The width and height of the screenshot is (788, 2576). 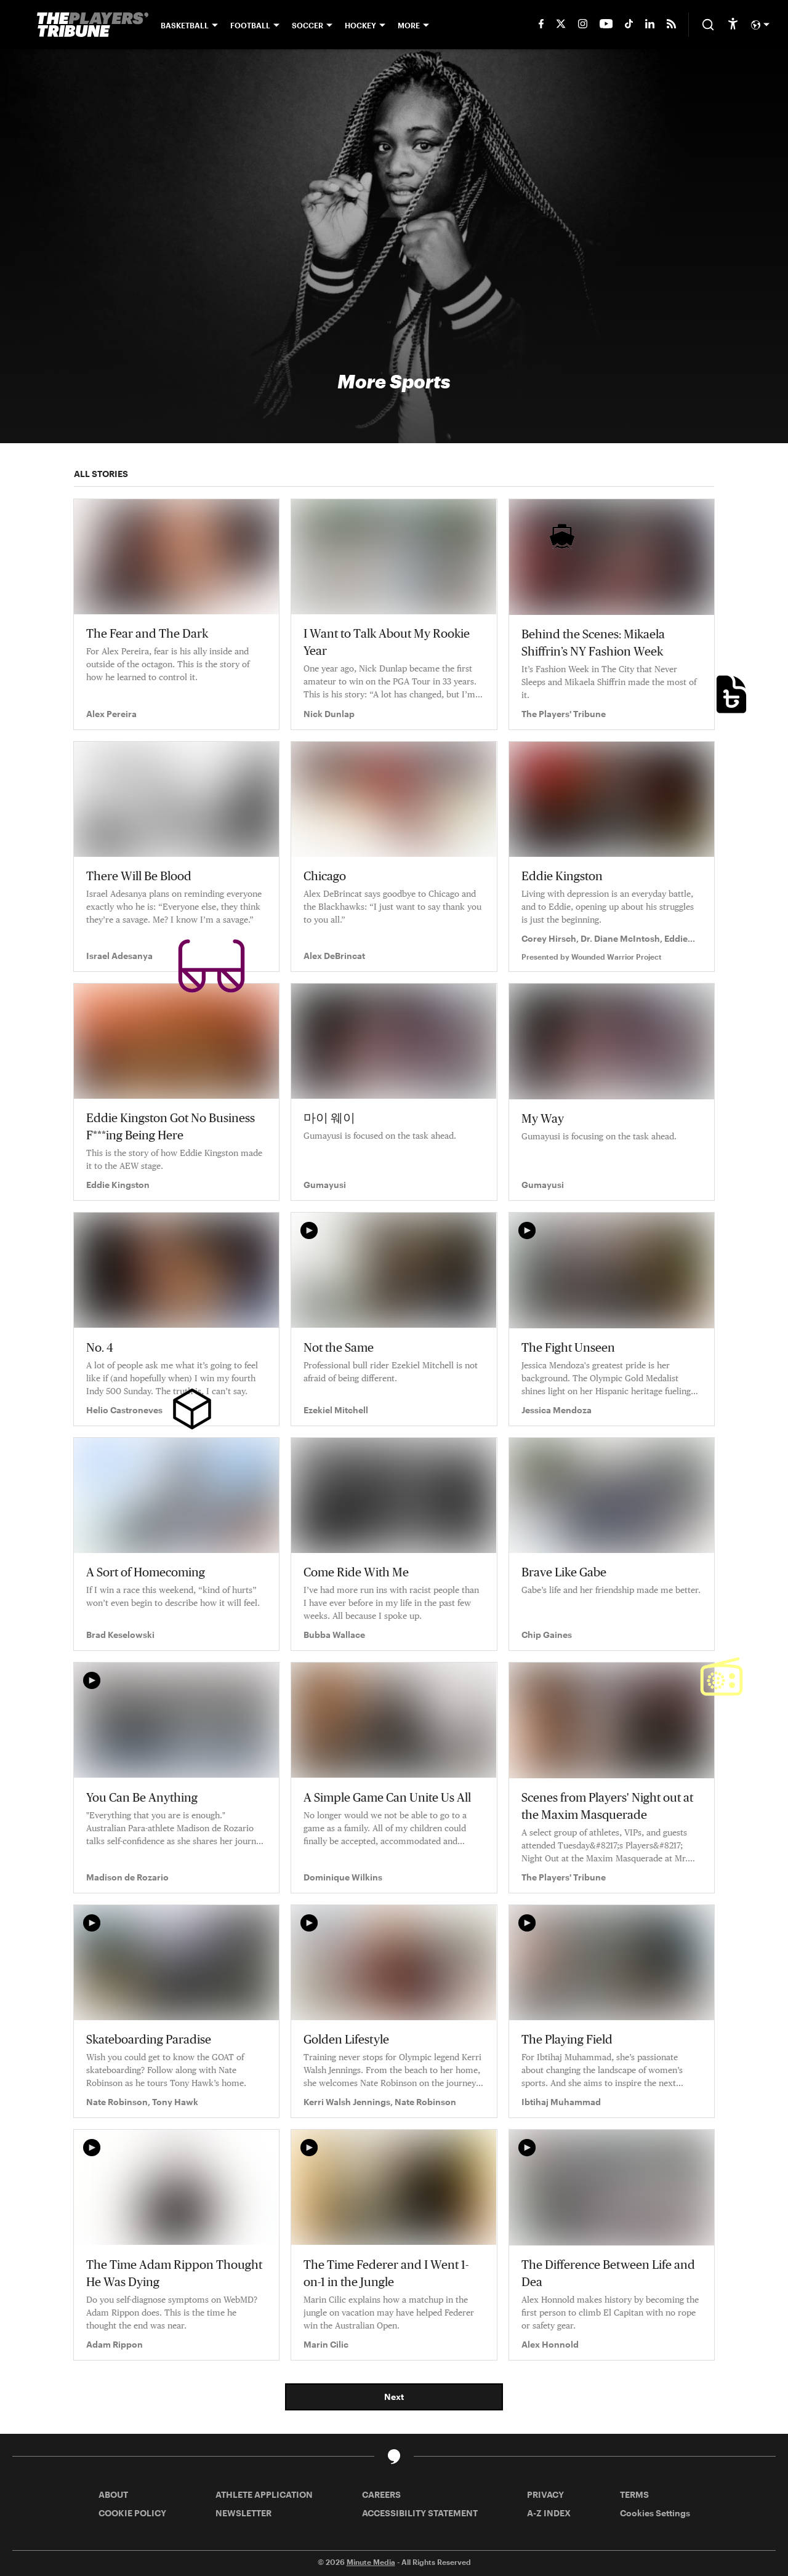 I want to click on toggle sunglasses or eyewear filter, so click(x=211, y=967).